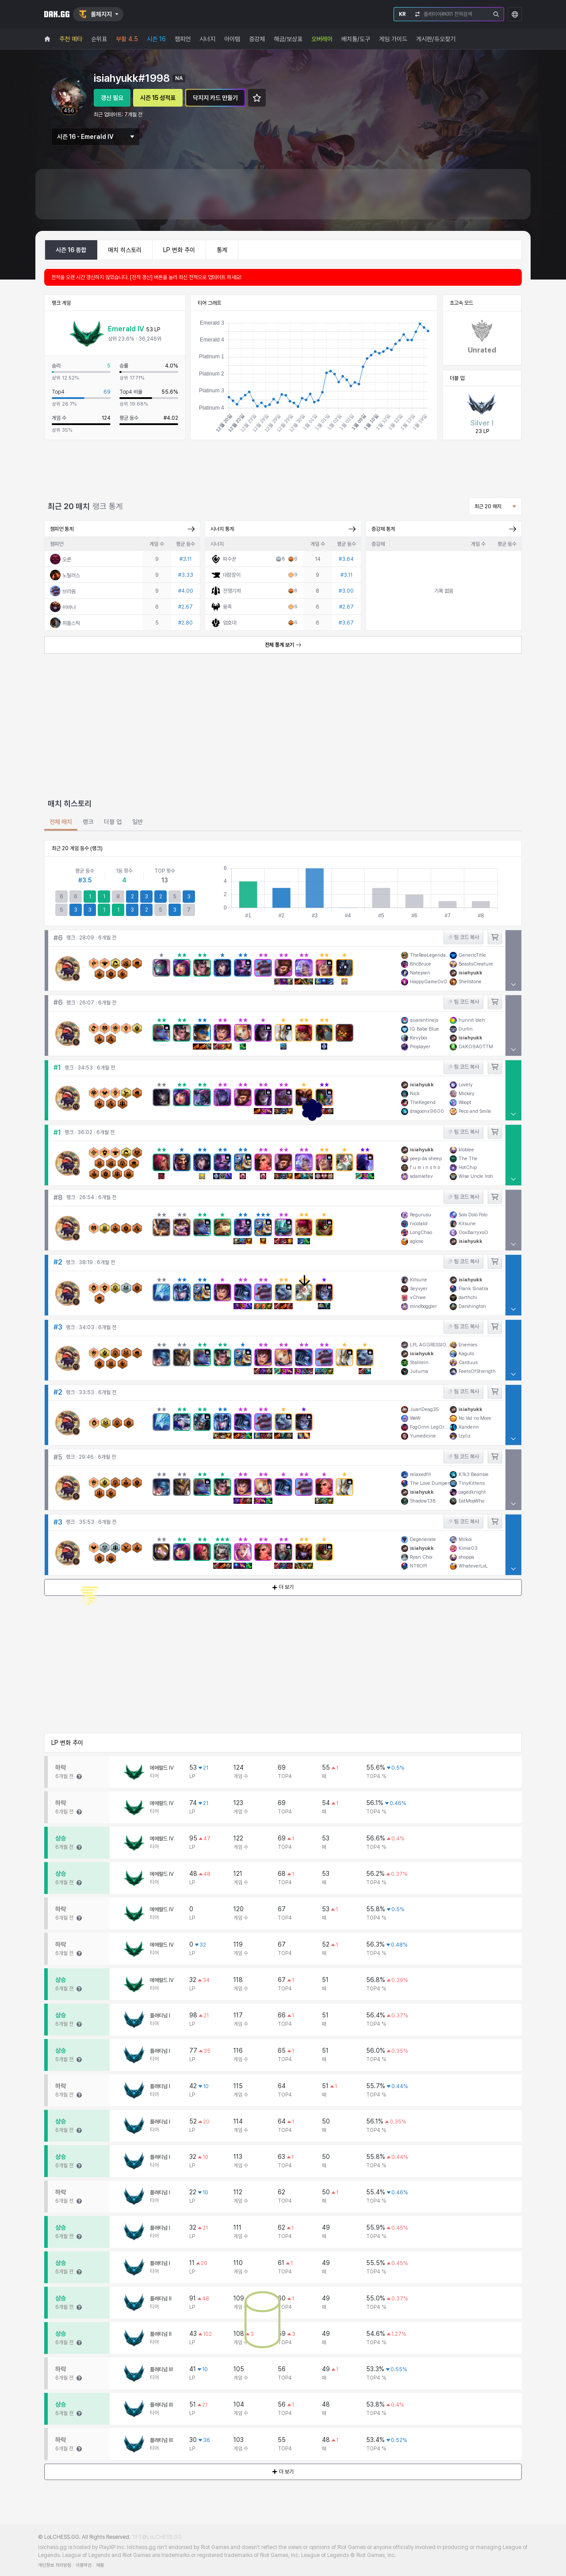  I want to click on represents a database or data storage, so click(262, 2319).